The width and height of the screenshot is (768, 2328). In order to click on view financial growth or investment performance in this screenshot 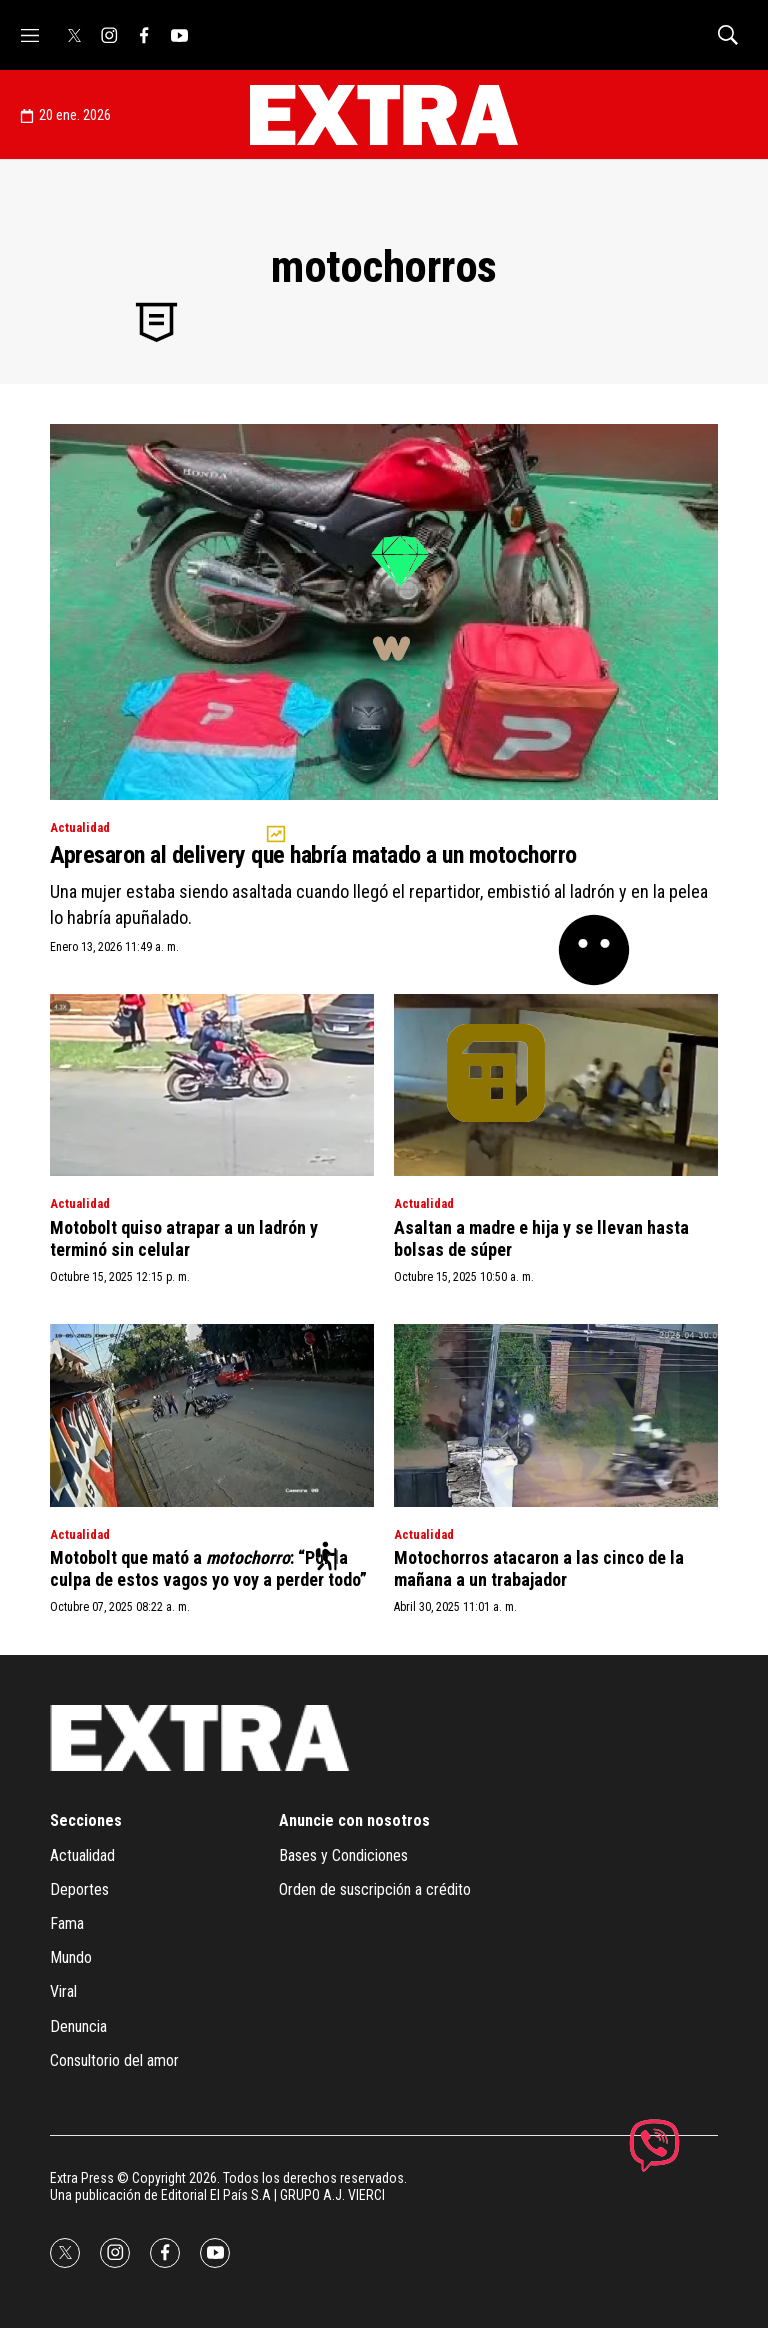, I will do `click(276, 834)`.